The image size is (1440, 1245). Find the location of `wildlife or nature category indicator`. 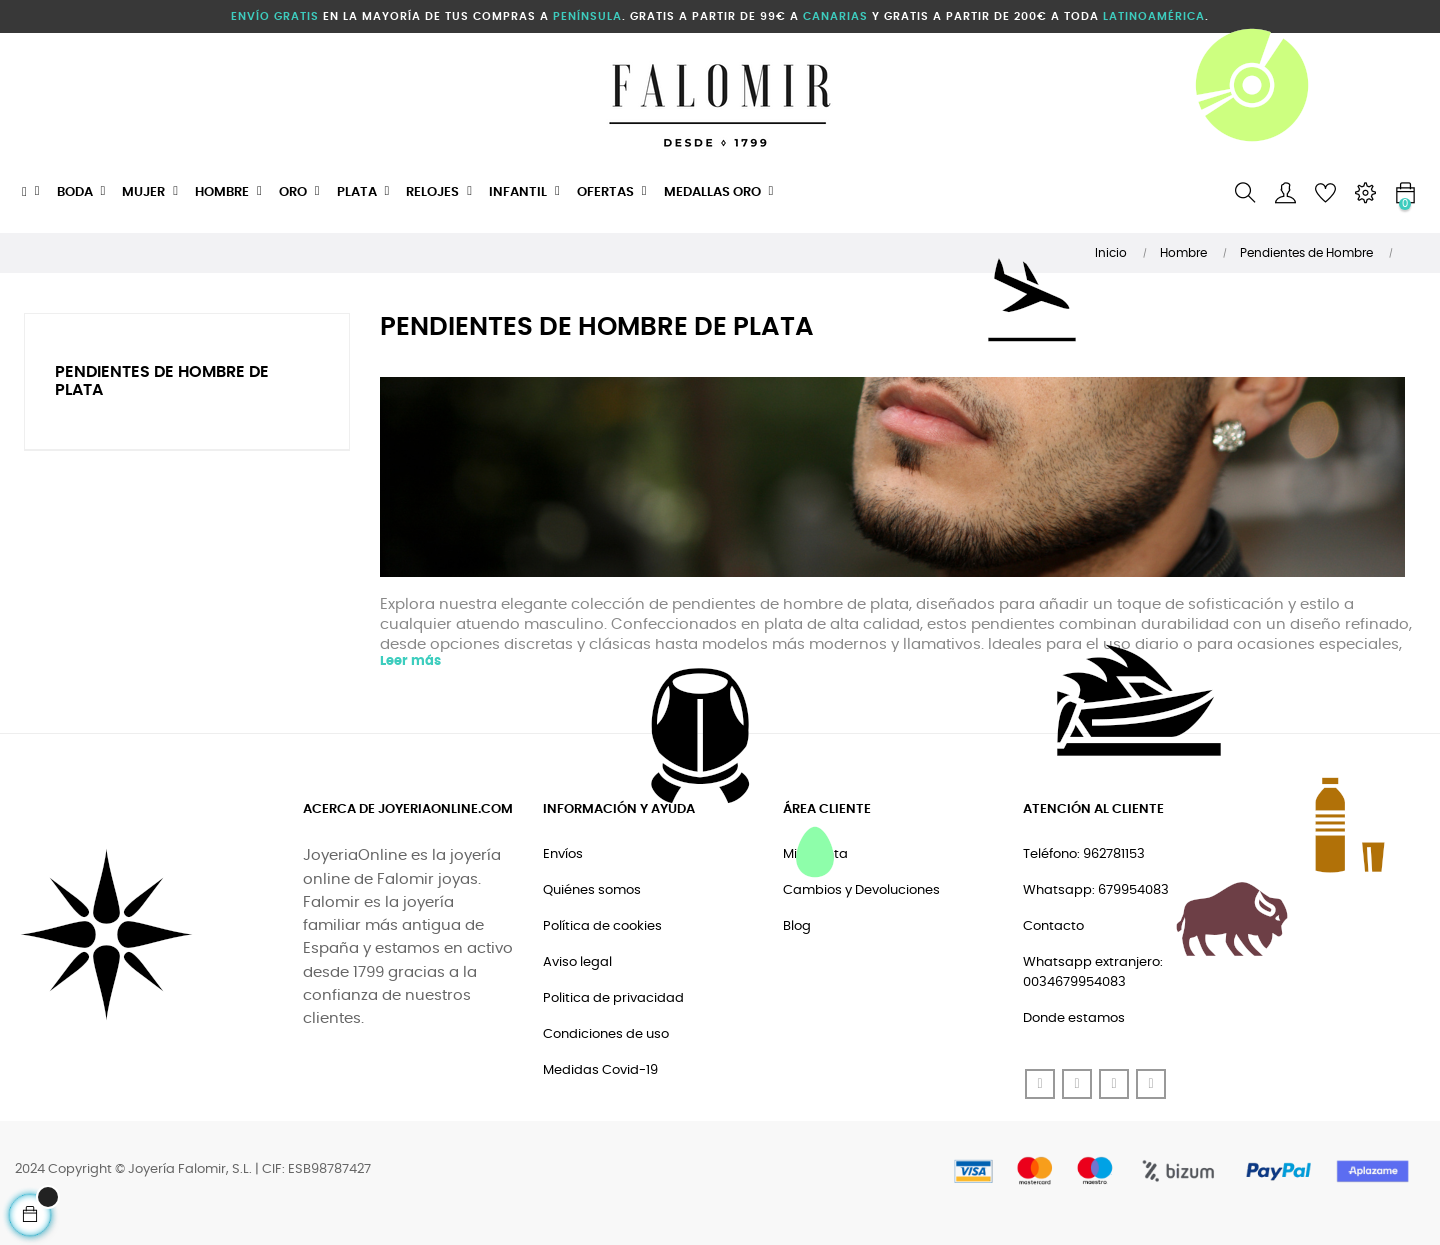

wildlife or nature category indicator is located at coordinates (1232, 919).